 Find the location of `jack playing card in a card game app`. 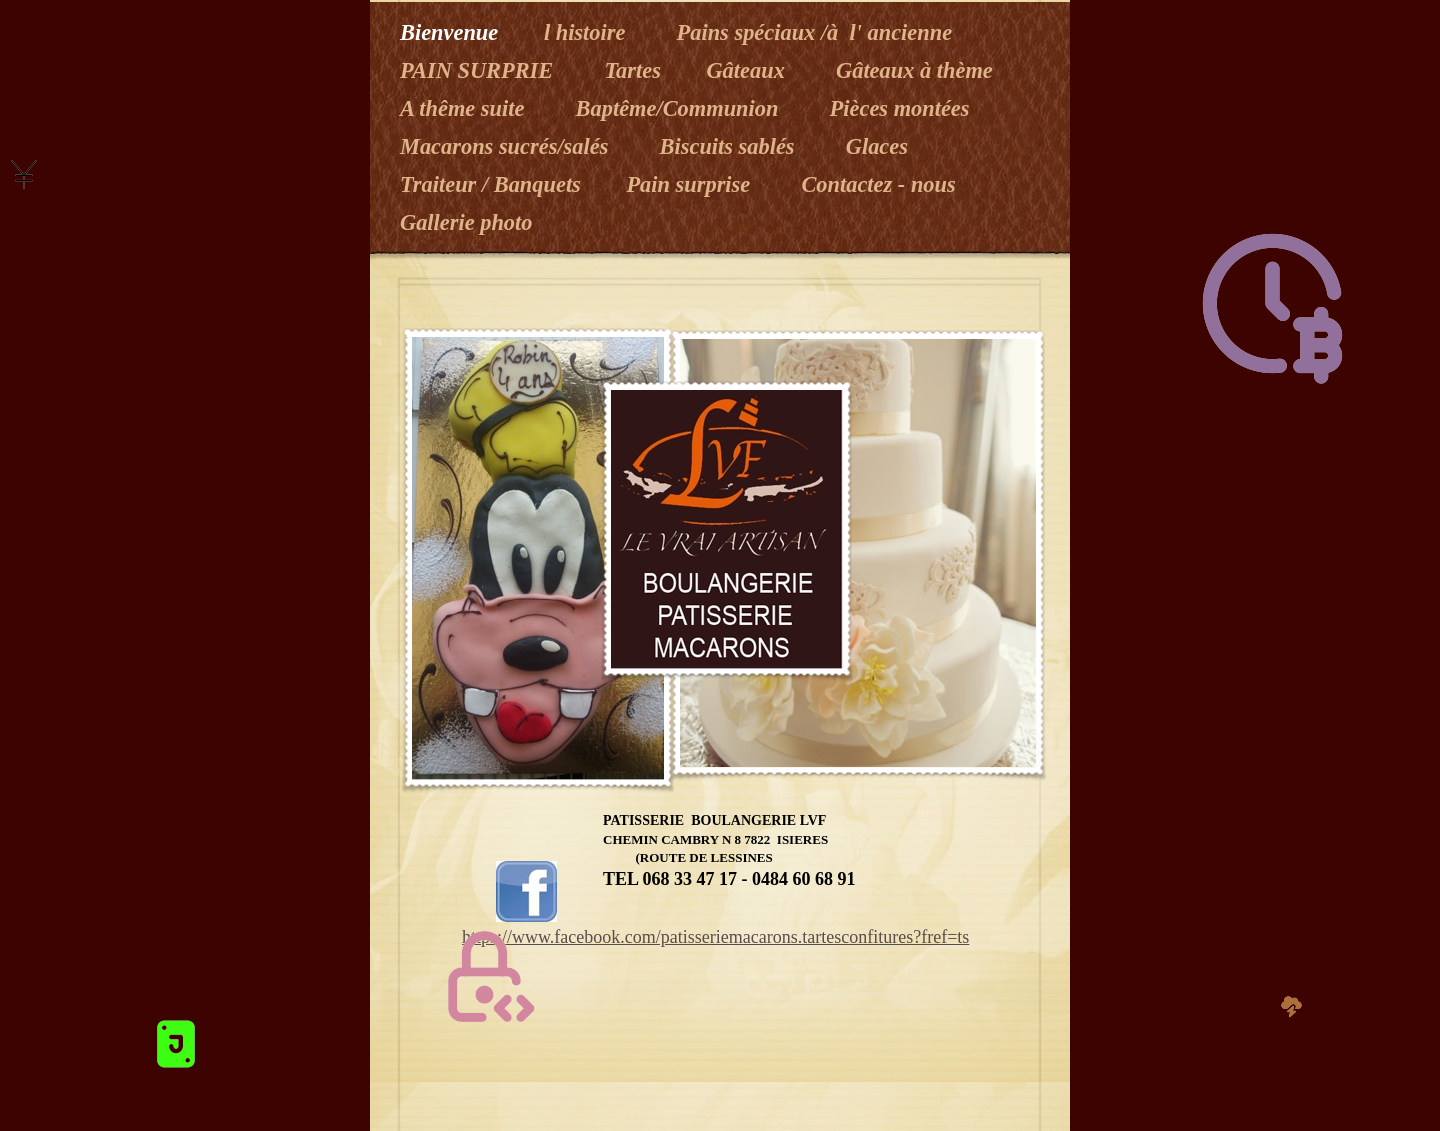

jack playing card in a card game app is located at coordinates (176, 1044).